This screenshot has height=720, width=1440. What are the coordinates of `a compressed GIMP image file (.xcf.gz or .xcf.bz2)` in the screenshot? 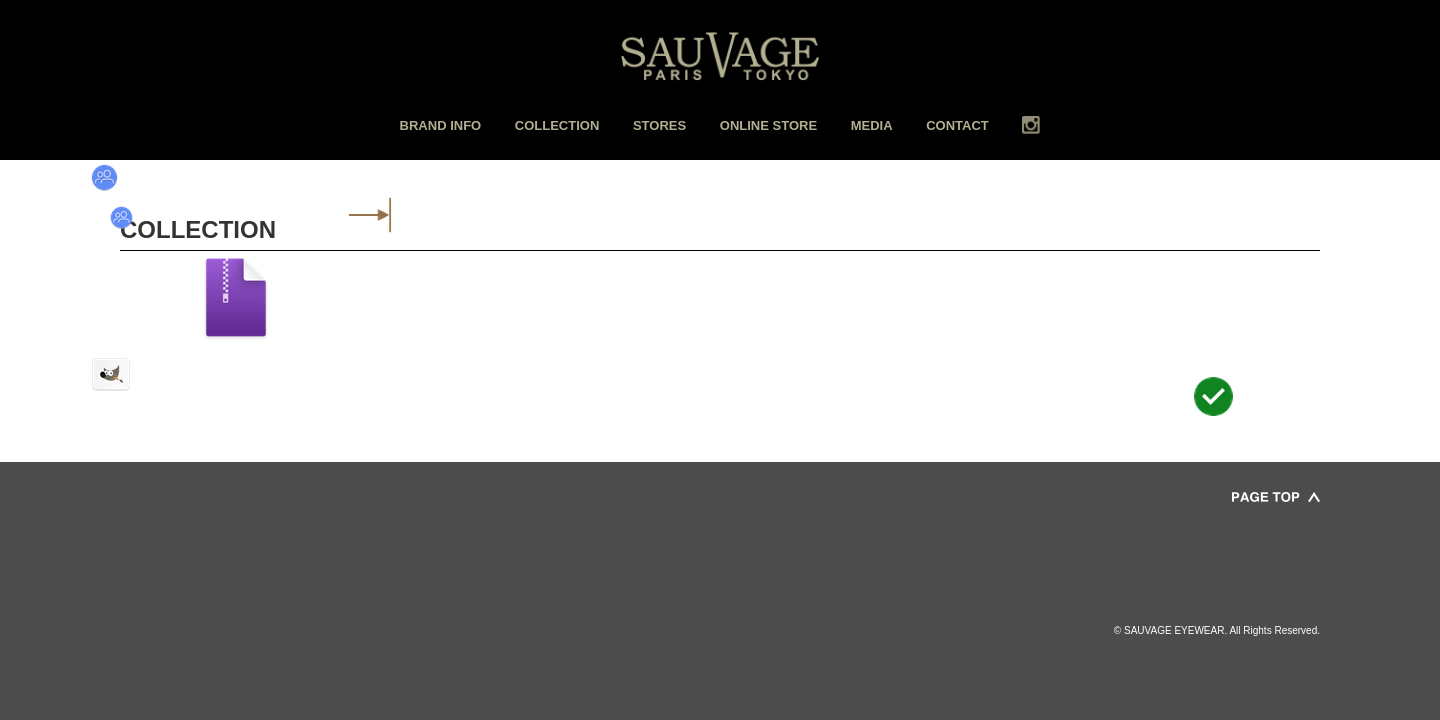 It's located at (111, 373).